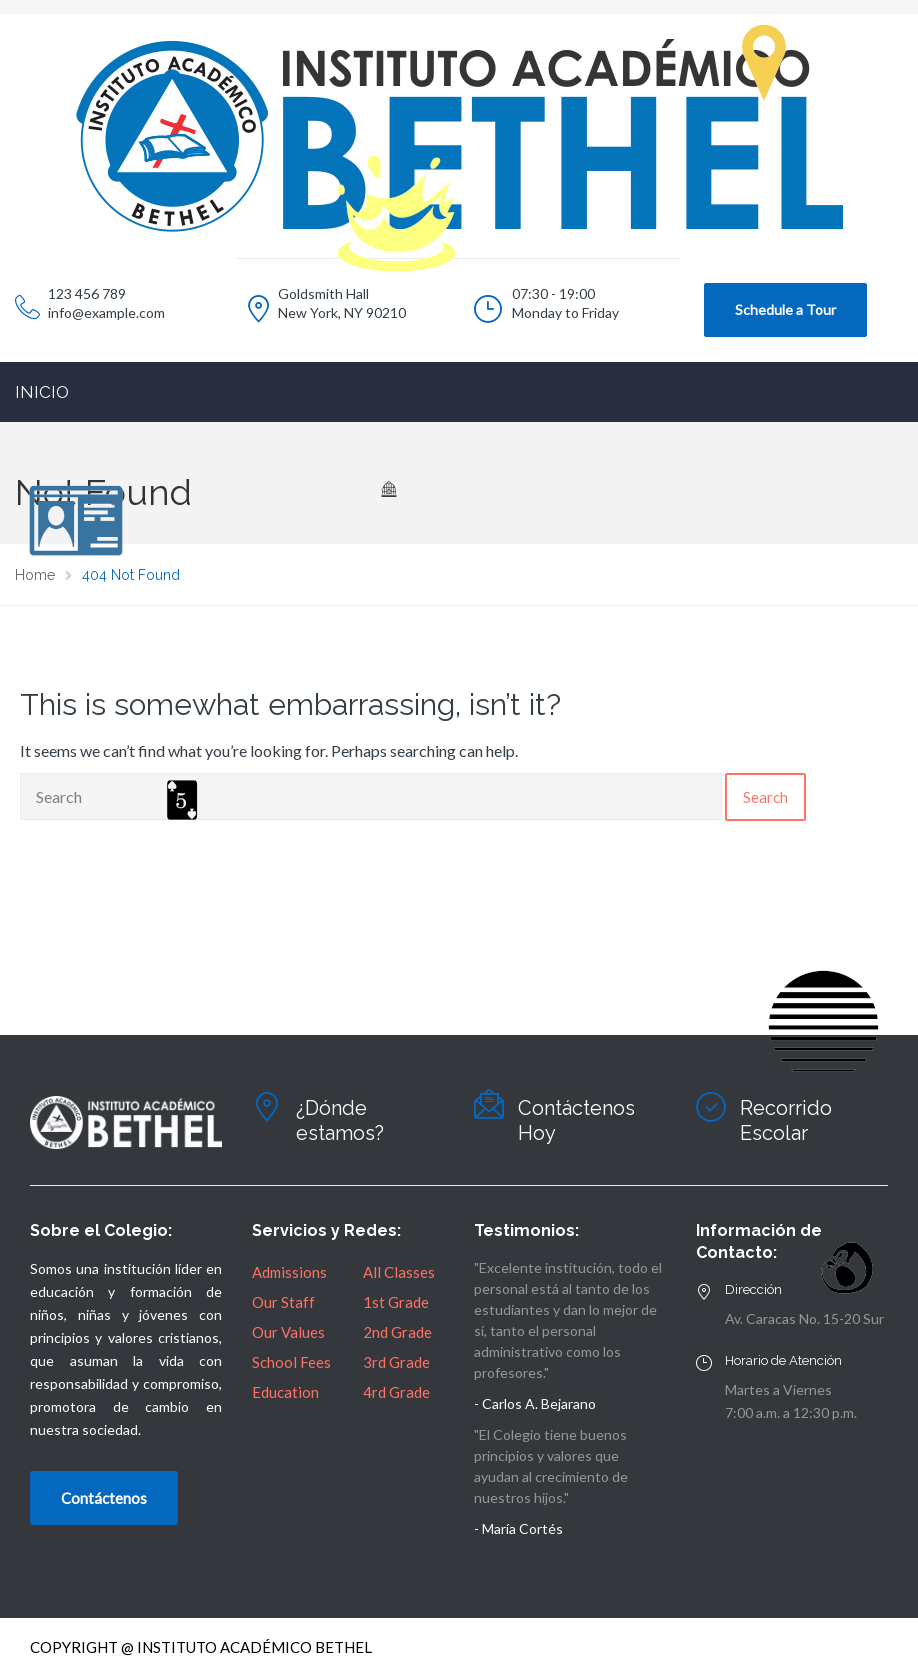  What do you see at coordinates (764, 63) in the screenshot?
I see `view current location on map` at bounding box center [764, 63].